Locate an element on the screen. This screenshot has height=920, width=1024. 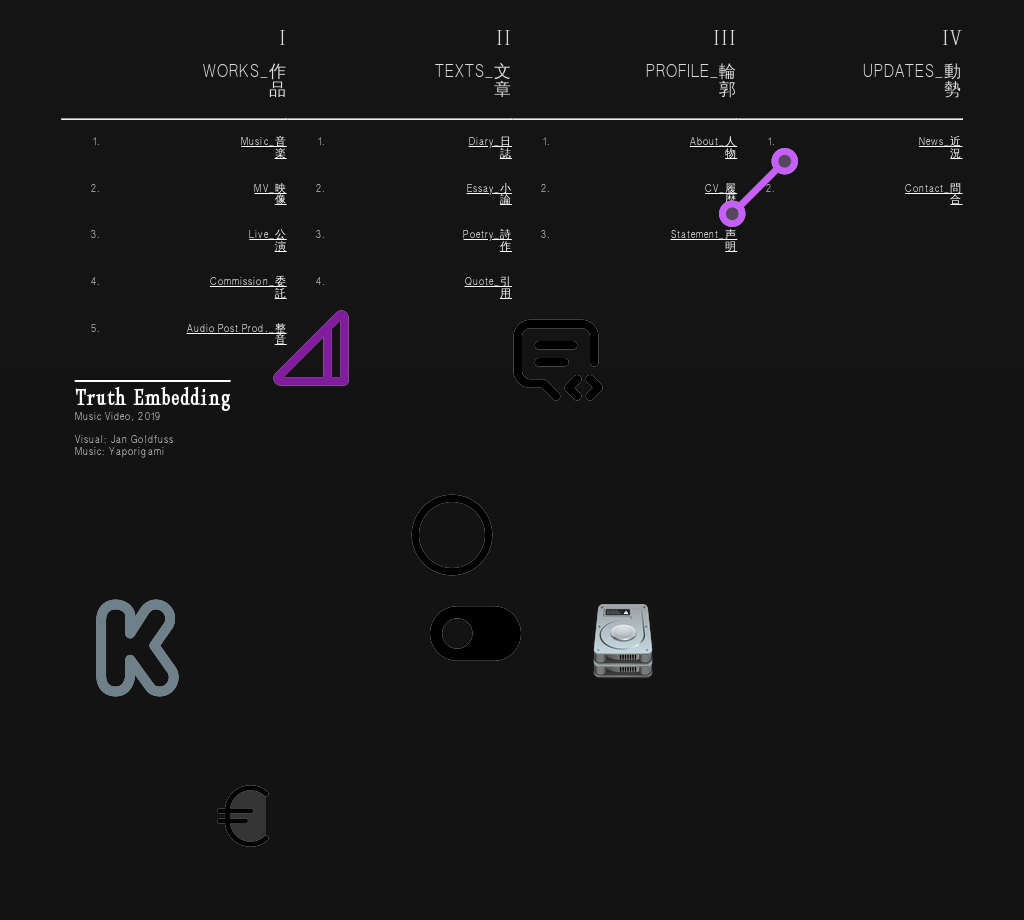
toggle switch in off position is located at coordinates (475, 633).